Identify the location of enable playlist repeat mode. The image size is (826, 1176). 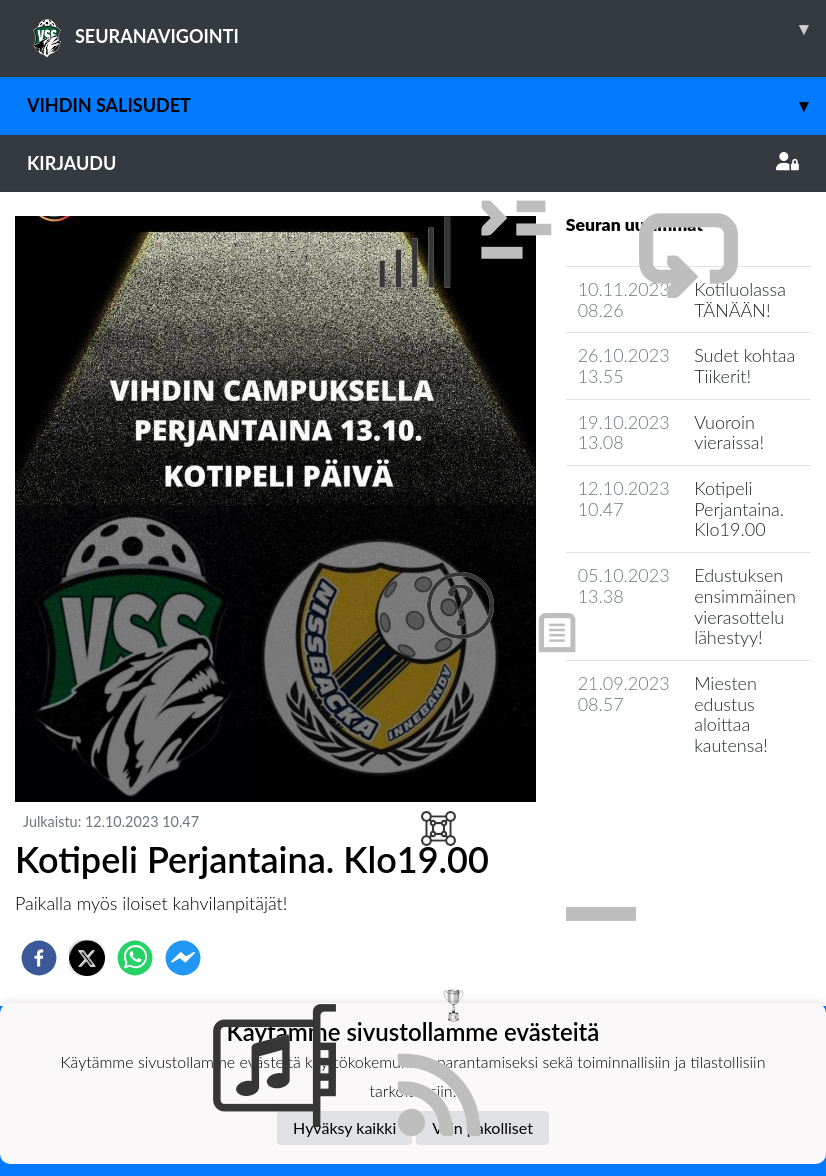
(688, 248).